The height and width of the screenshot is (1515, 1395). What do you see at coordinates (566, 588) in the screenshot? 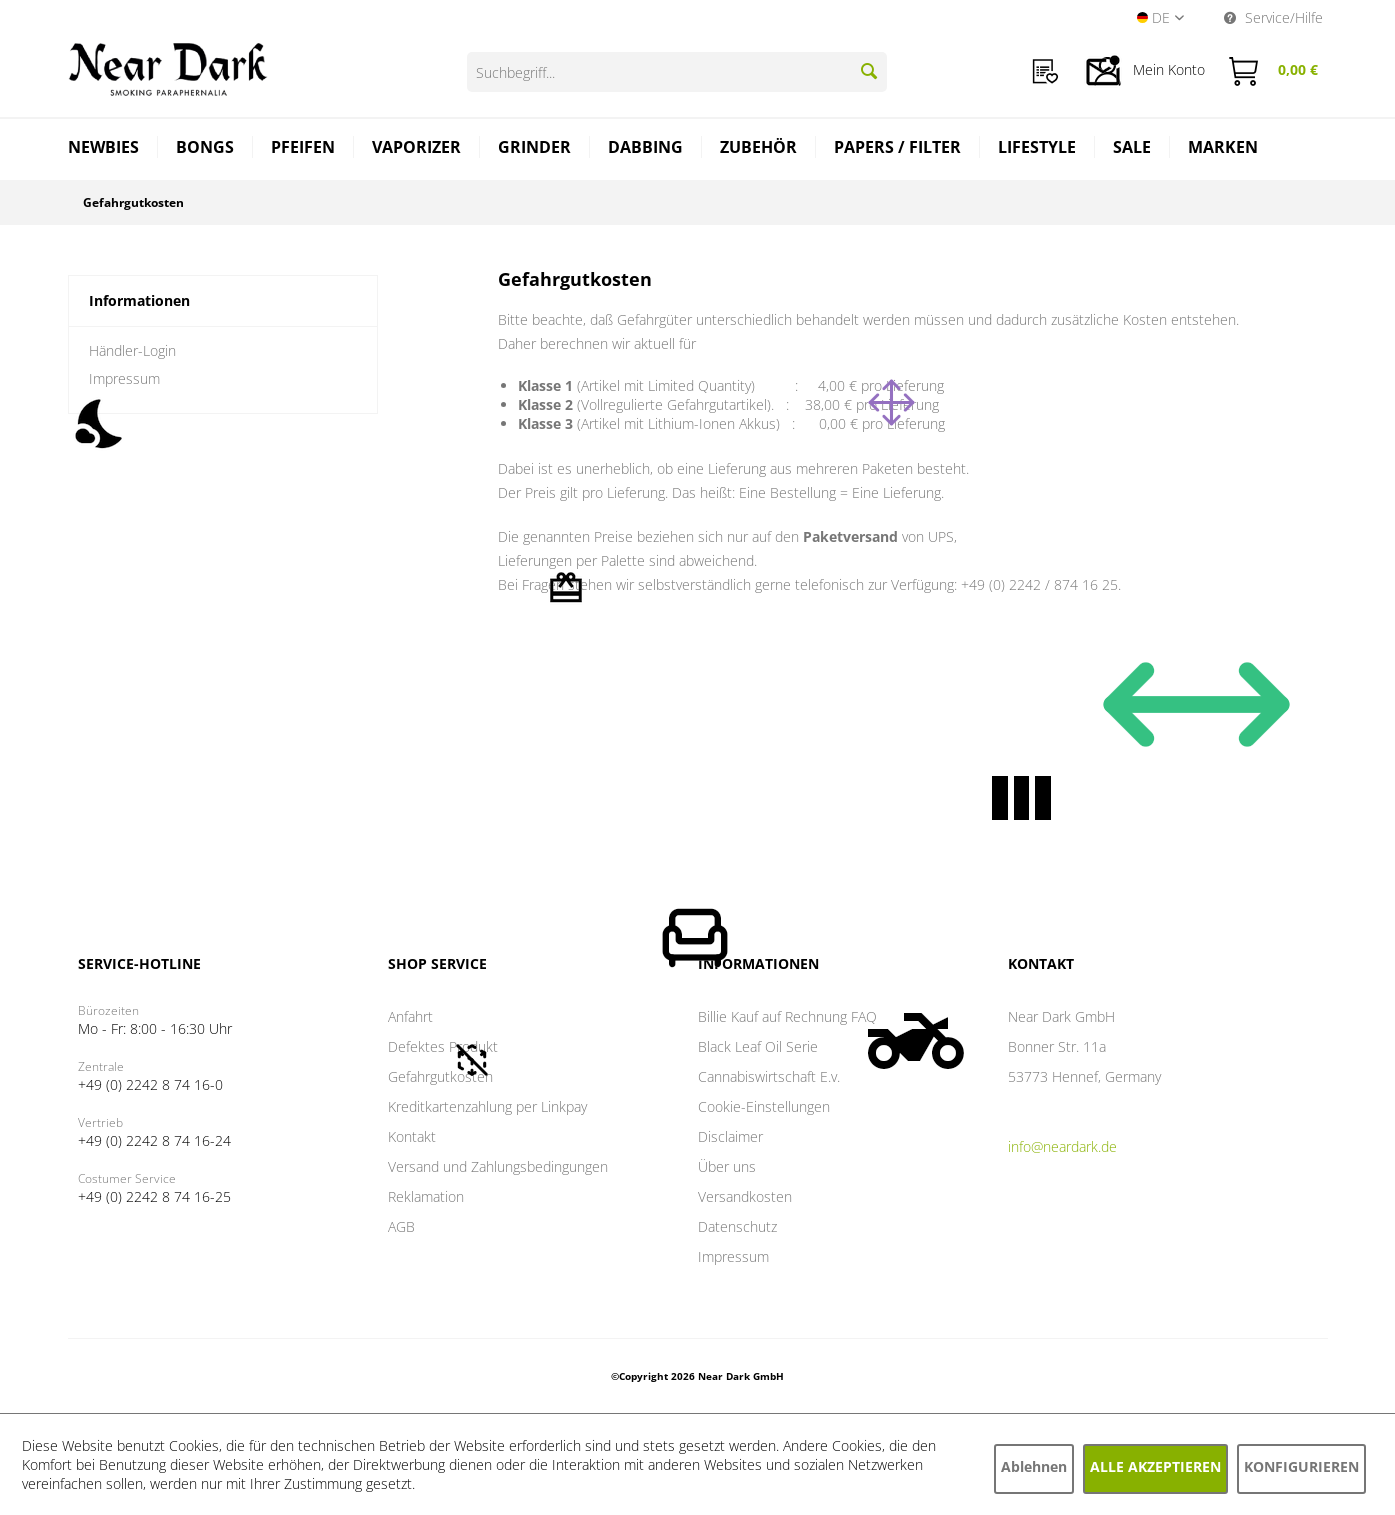
I see `redeem a gift card or promo code` at bounding box center [566, 588].